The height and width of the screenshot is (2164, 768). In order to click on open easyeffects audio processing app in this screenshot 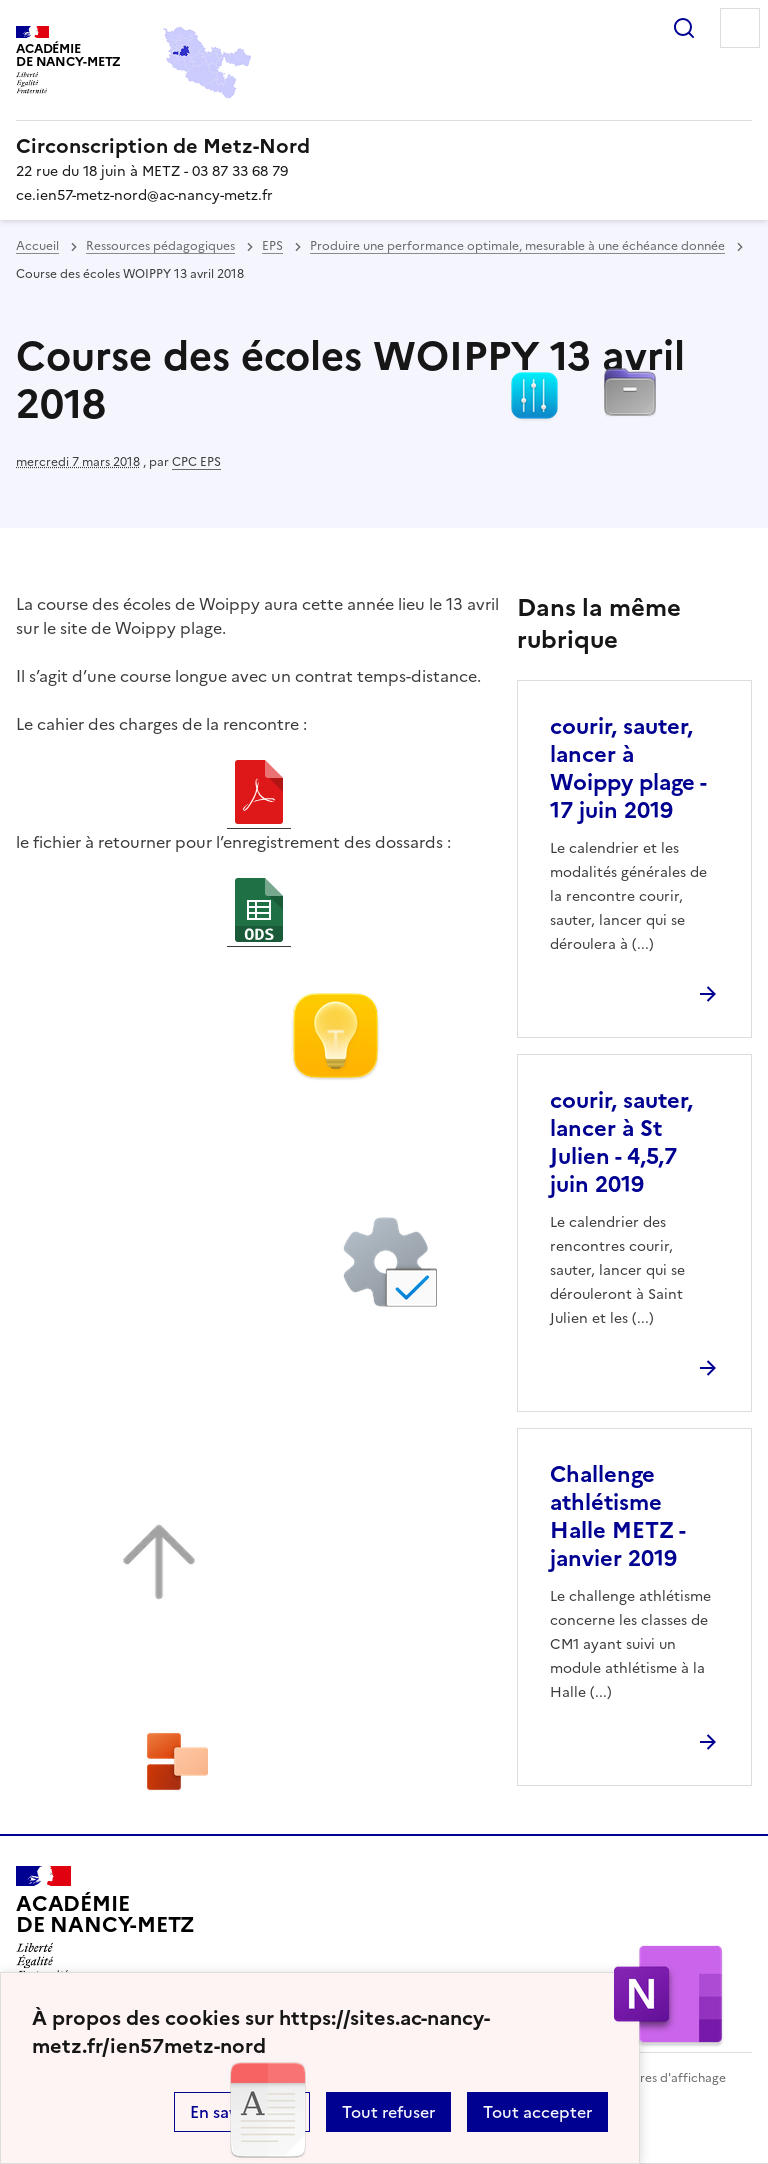, I will do `click(534, 395)`.